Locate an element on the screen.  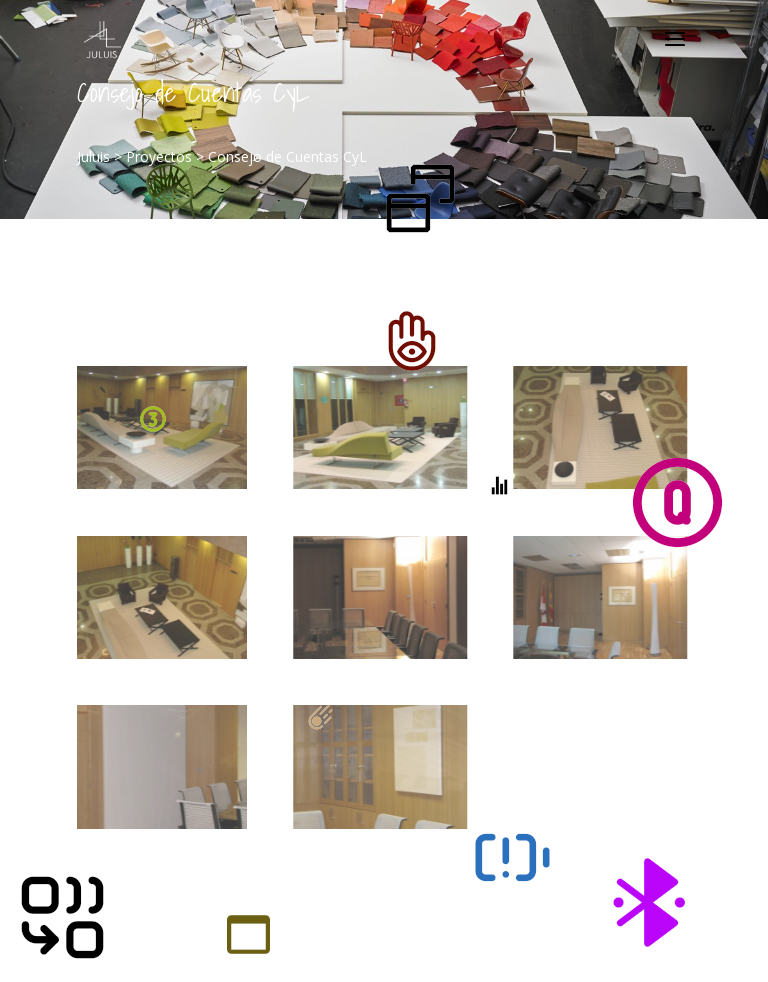
indicates step three in a multi-step process is located at coordinates (153, 419).